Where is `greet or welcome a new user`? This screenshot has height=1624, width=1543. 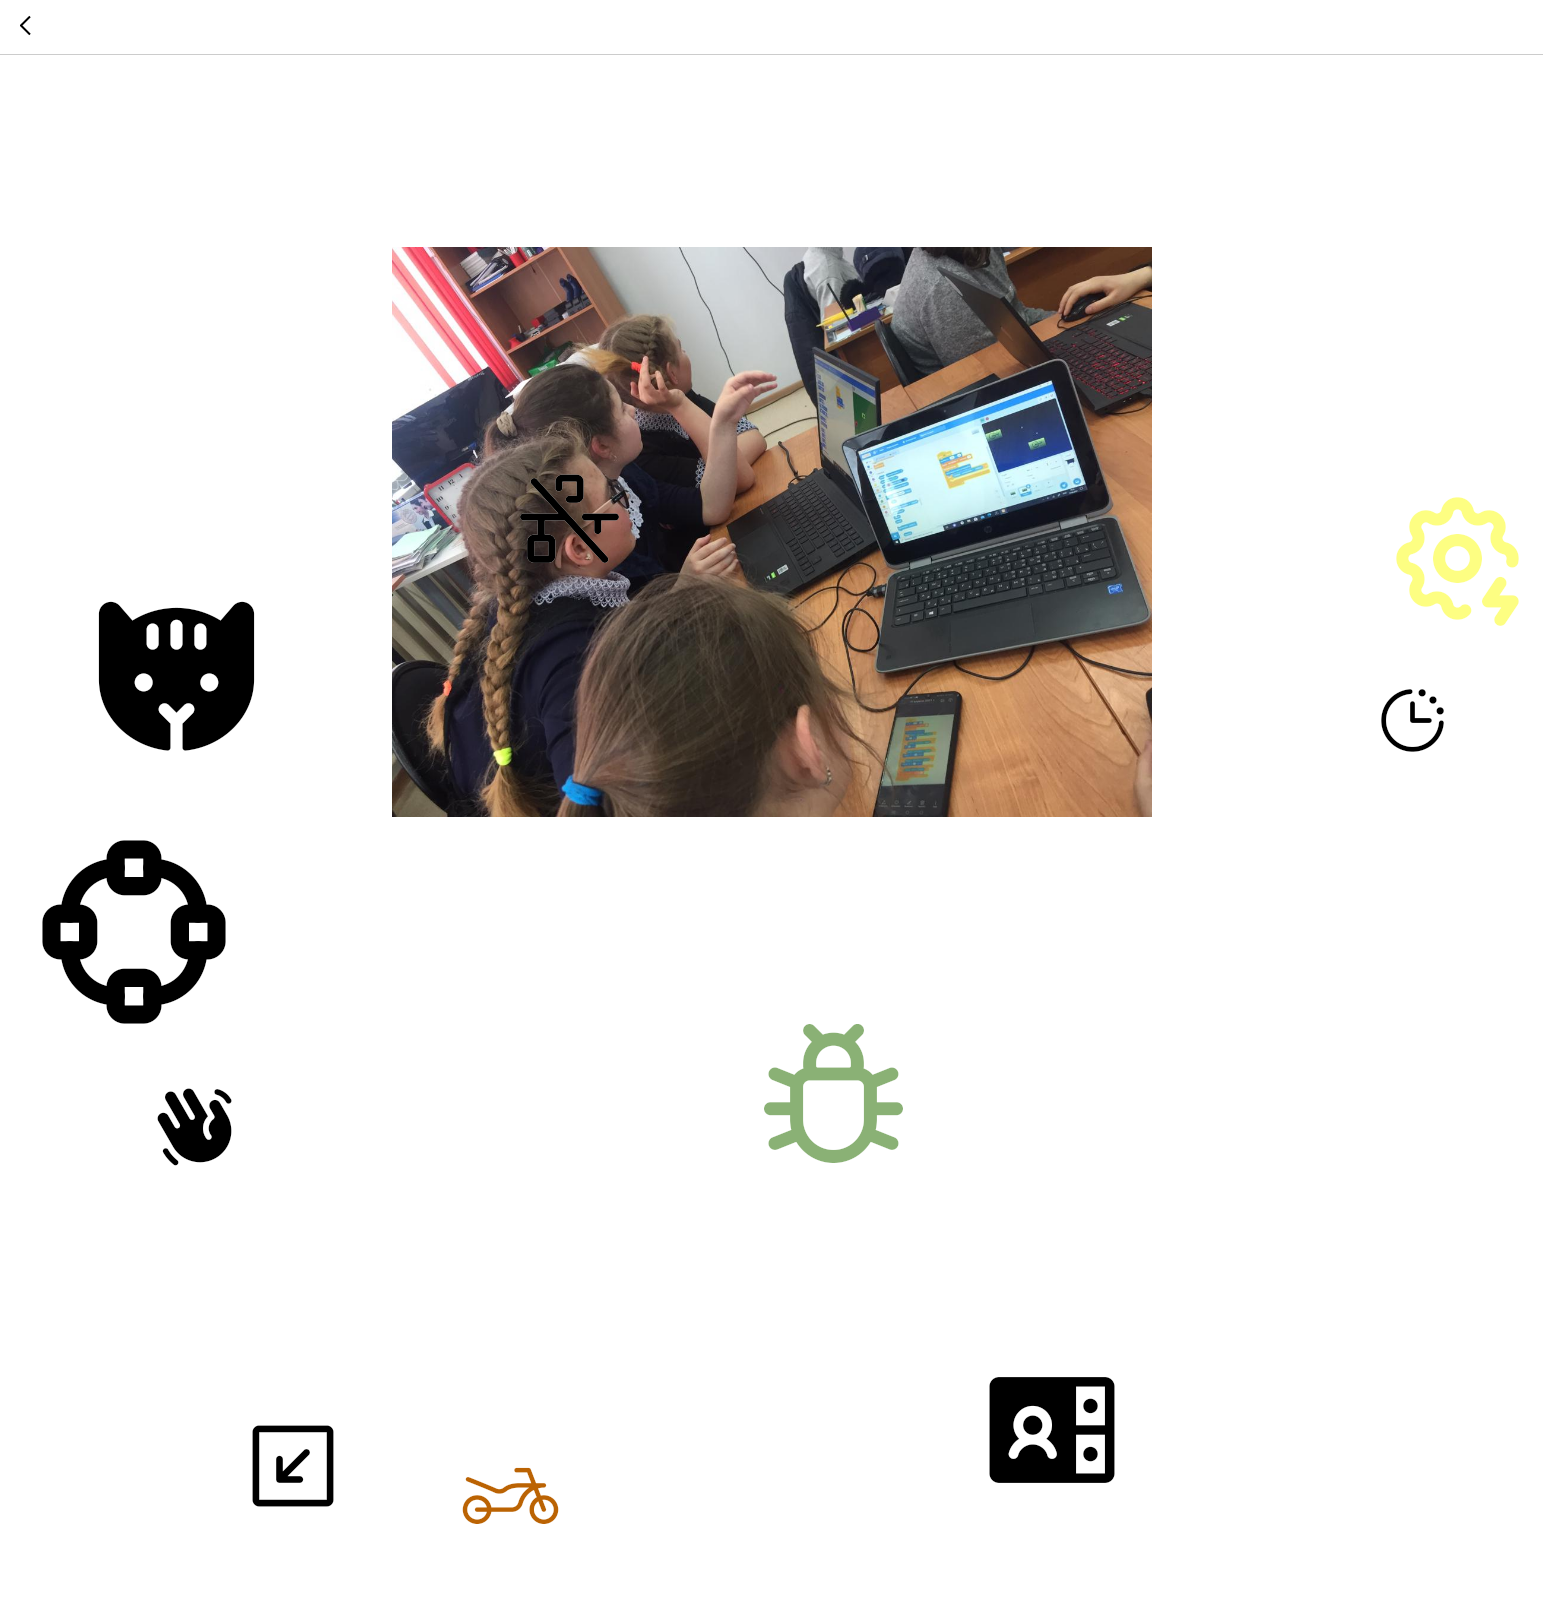 greet or welcome a new user is located at coordinates (194, 1125).